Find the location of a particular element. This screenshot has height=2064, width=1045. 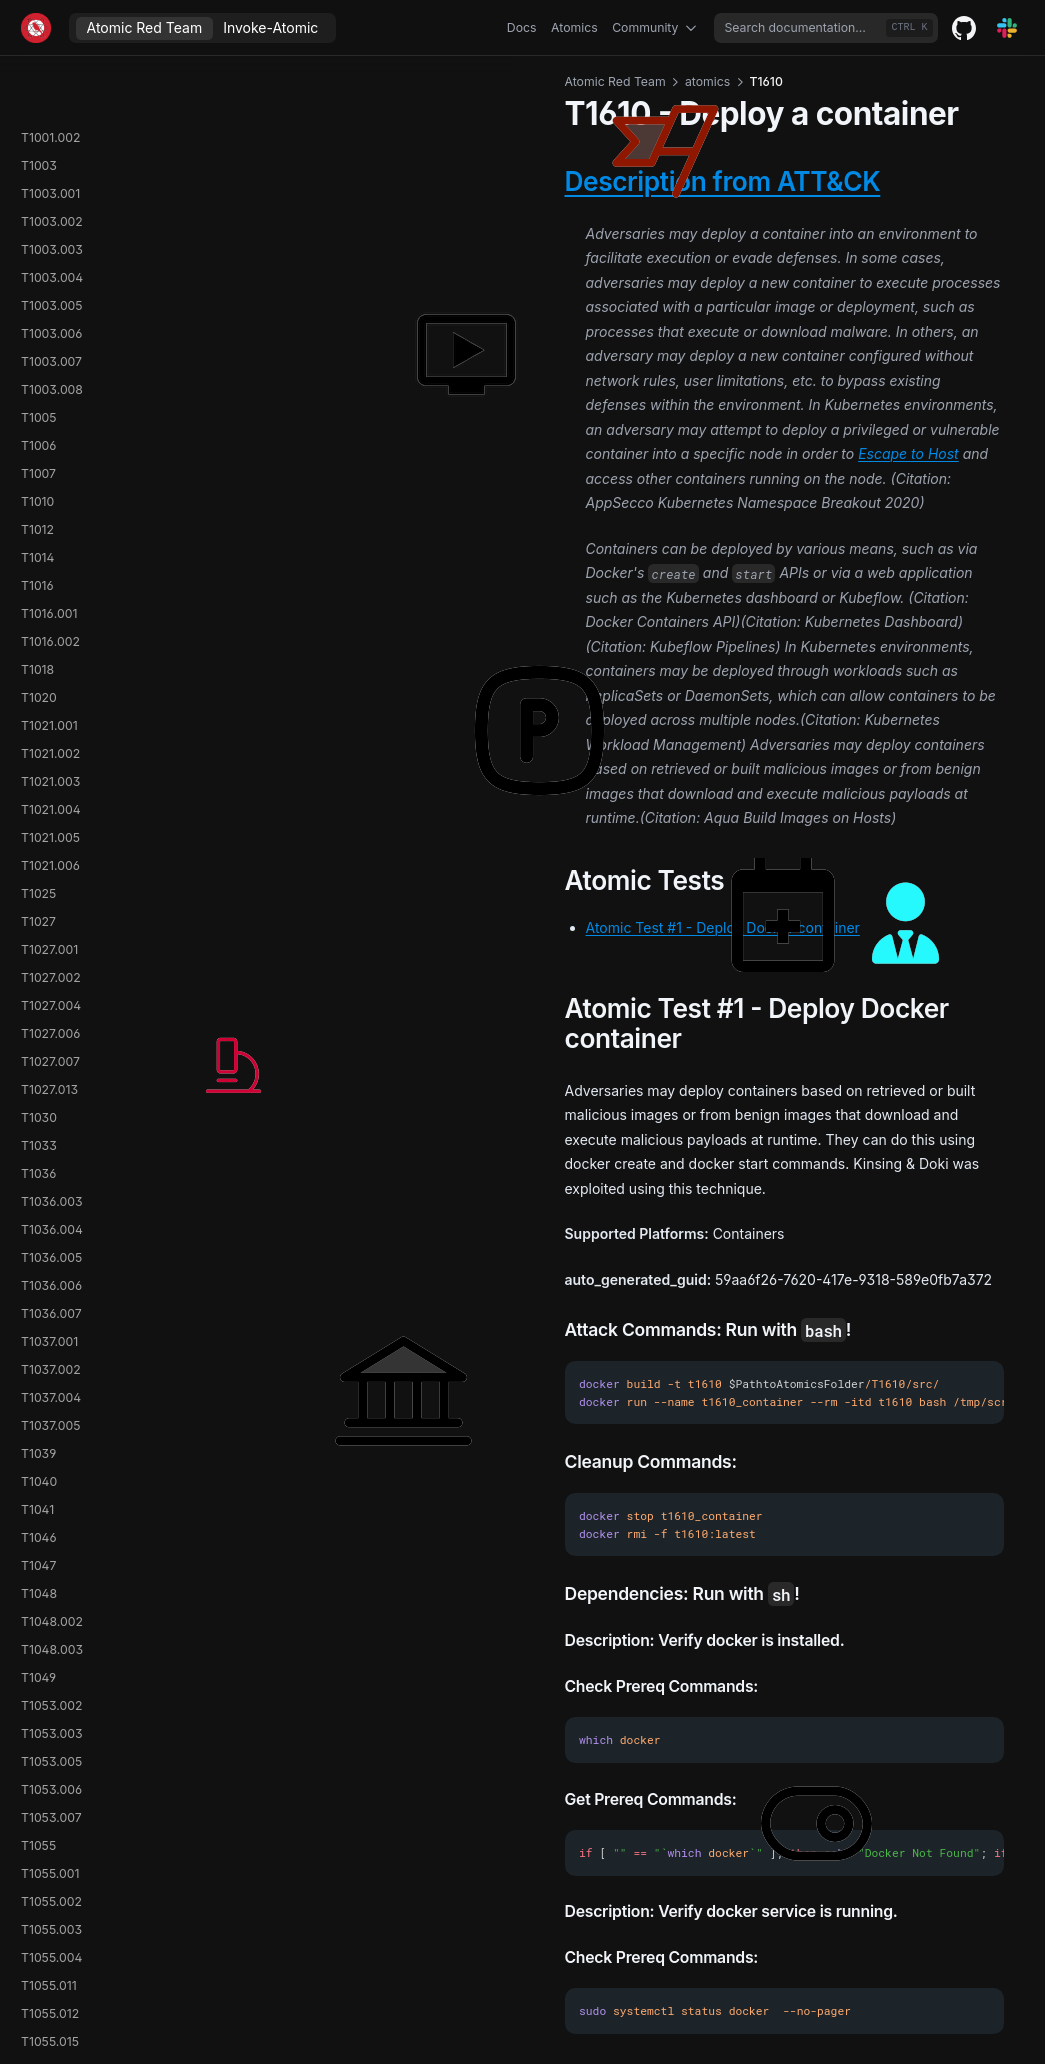

indicates parking availability or location is located at coordinates (539, 730).